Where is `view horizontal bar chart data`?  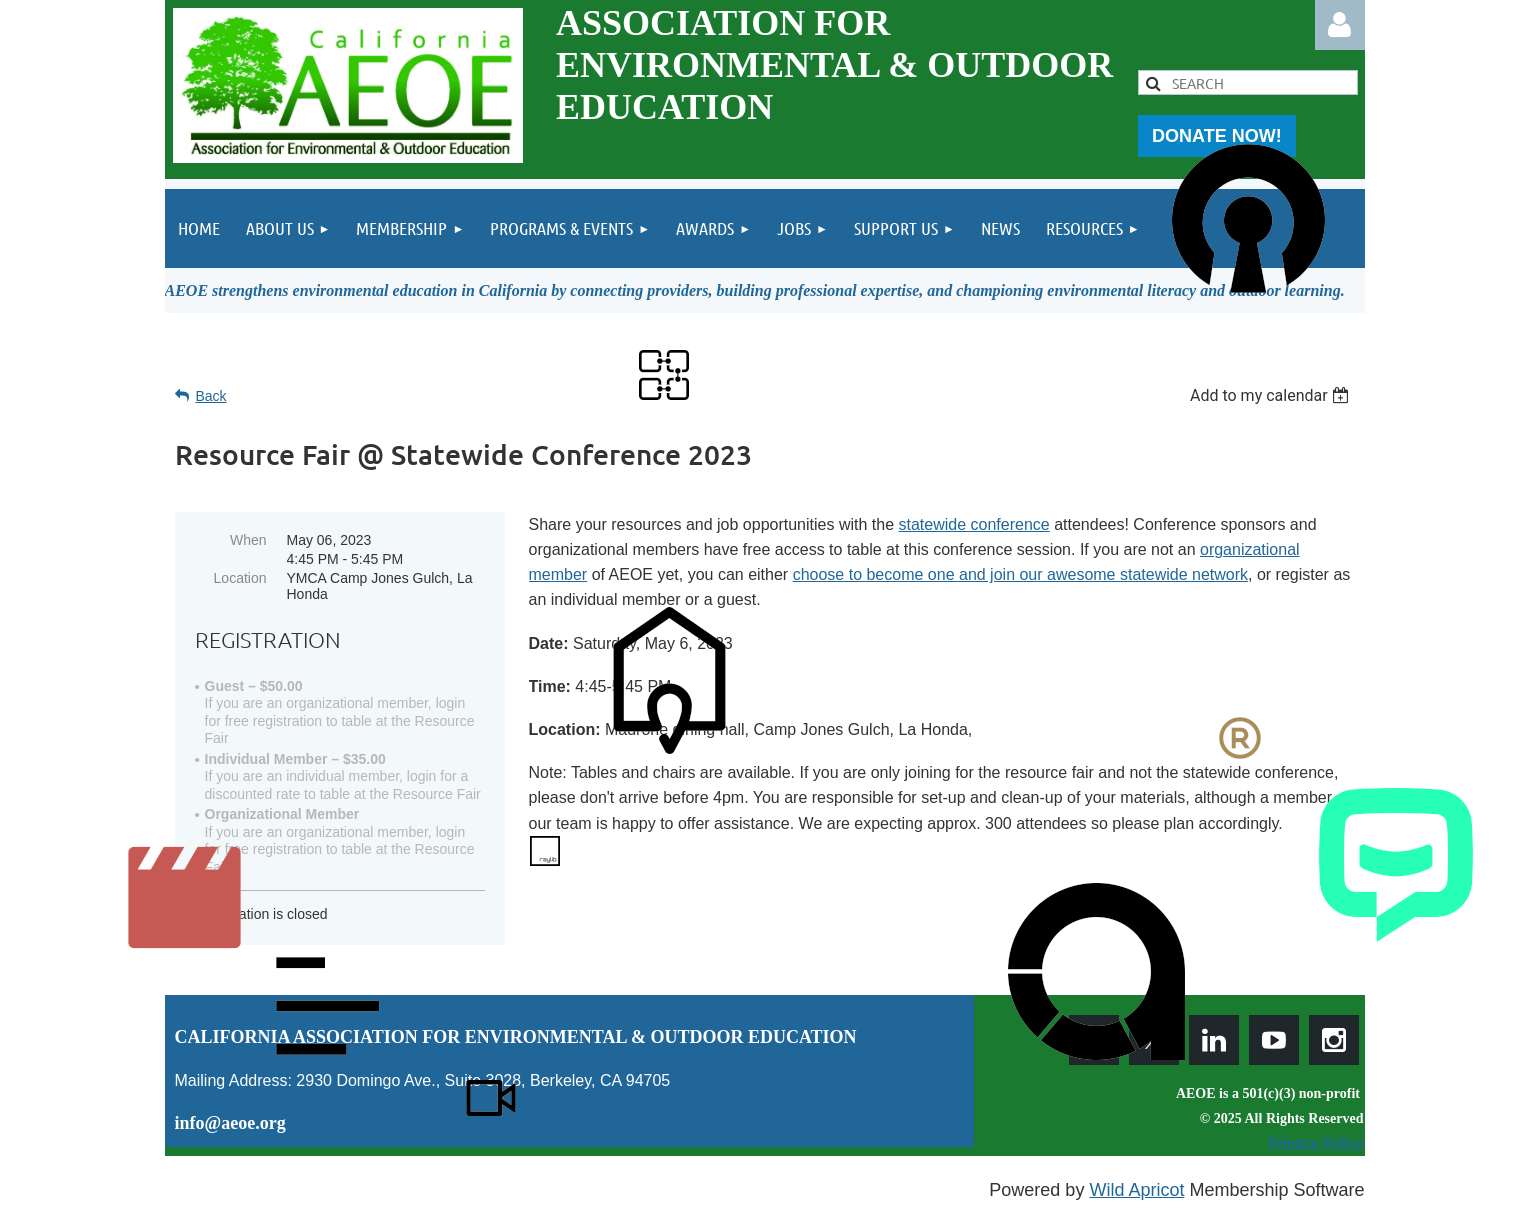 view horizontal bar chart data is located at coordinates (325, 1006).